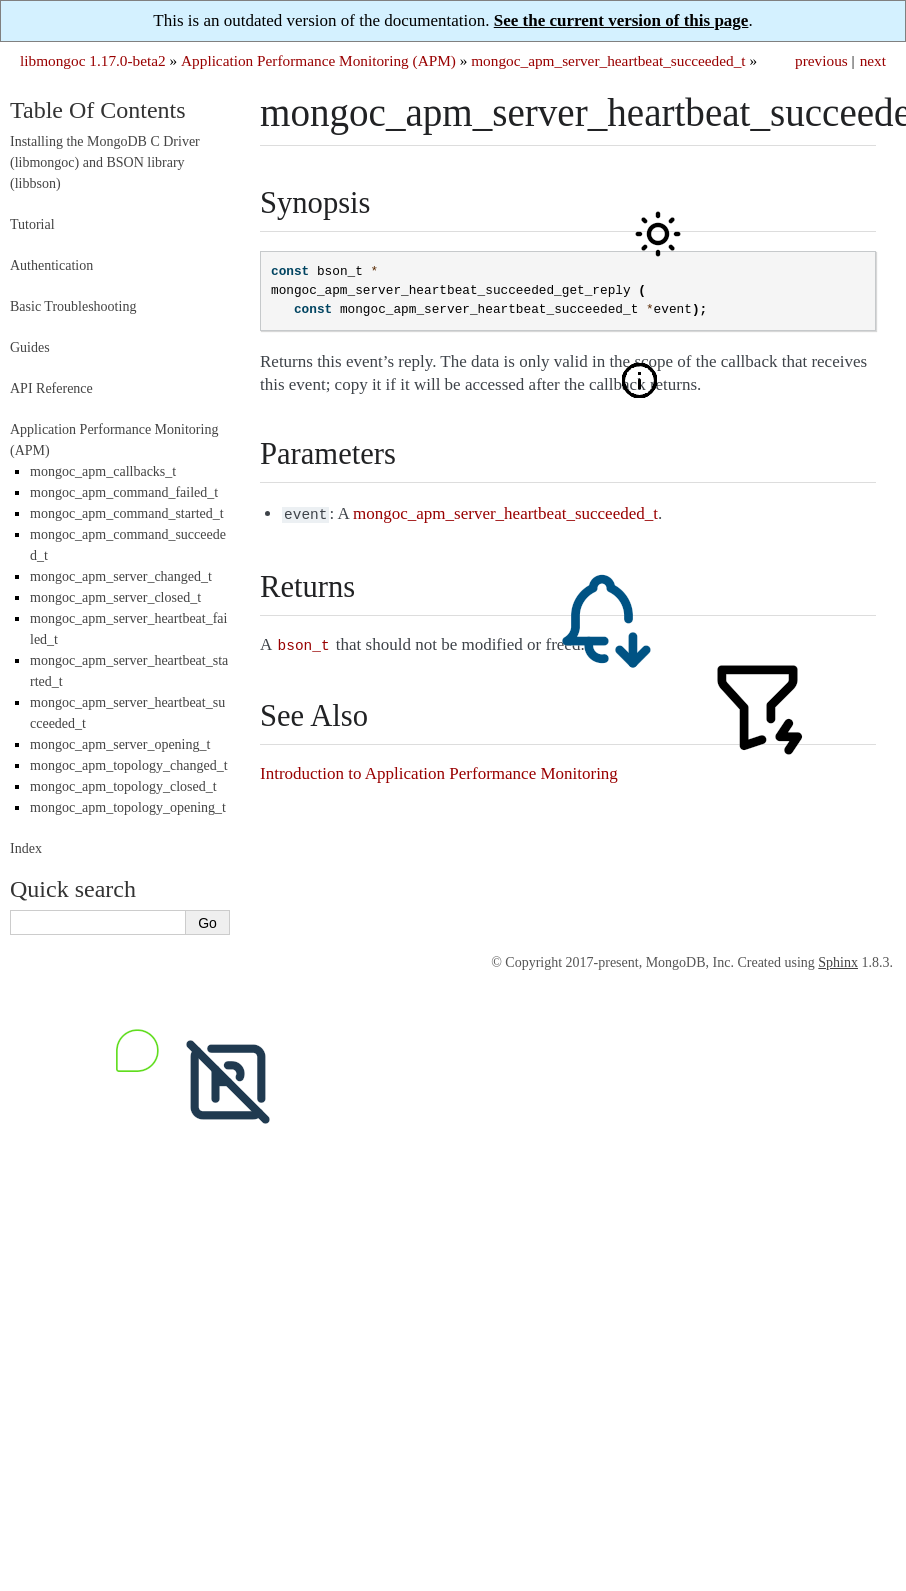 The image size is (906, 1591). I want to click on open chat or messaging, so click(136, 1051).